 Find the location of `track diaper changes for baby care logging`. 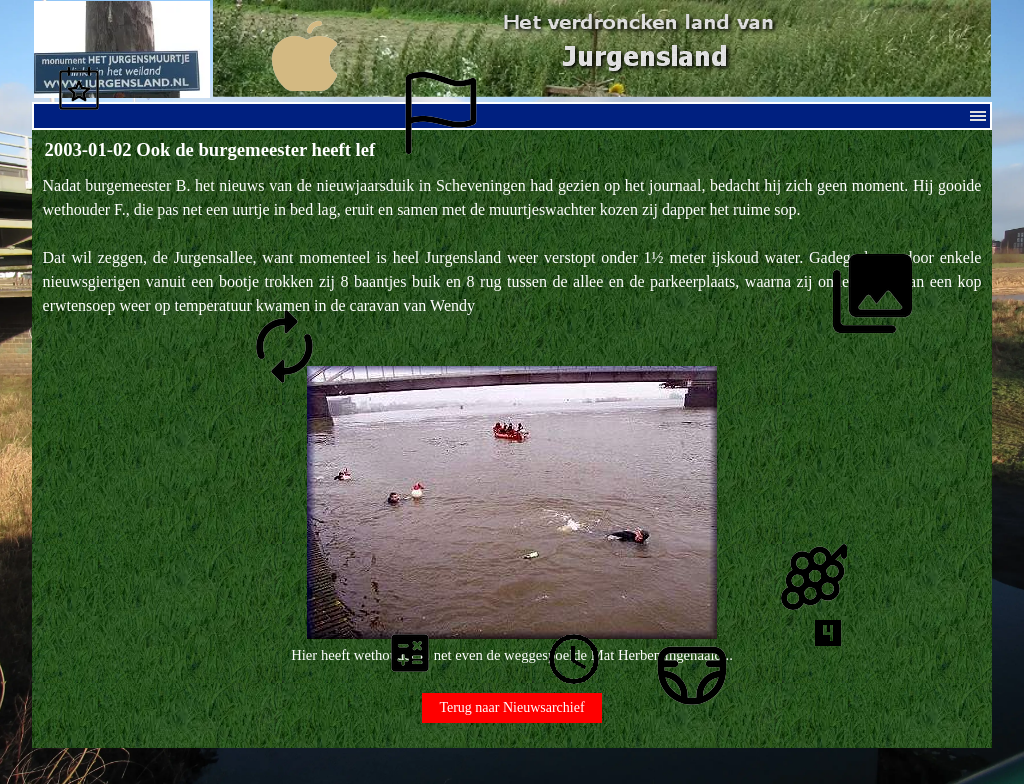

track diaper changes for baby care logging is located at coordinates (692, 674).